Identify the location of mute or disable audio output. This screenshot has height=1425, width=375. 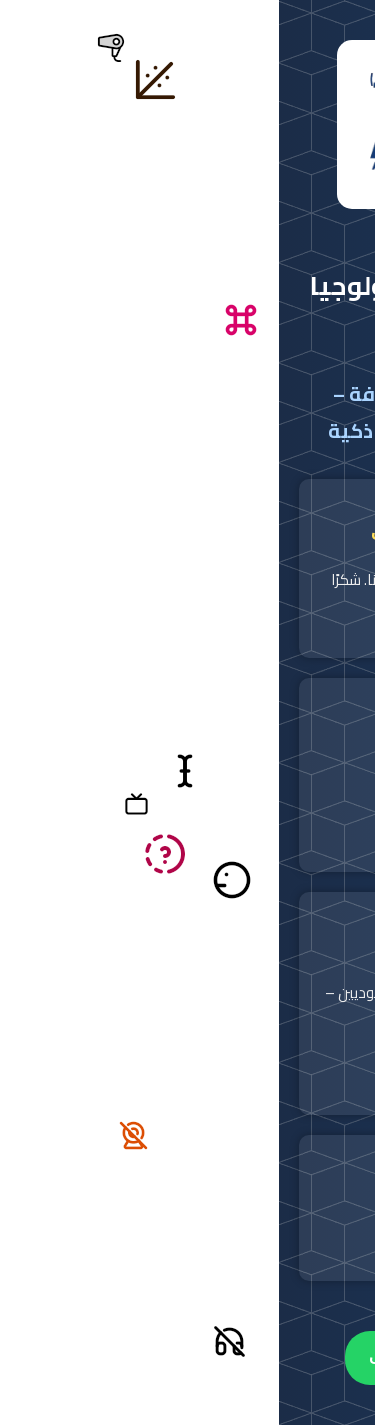
(229, 1341).